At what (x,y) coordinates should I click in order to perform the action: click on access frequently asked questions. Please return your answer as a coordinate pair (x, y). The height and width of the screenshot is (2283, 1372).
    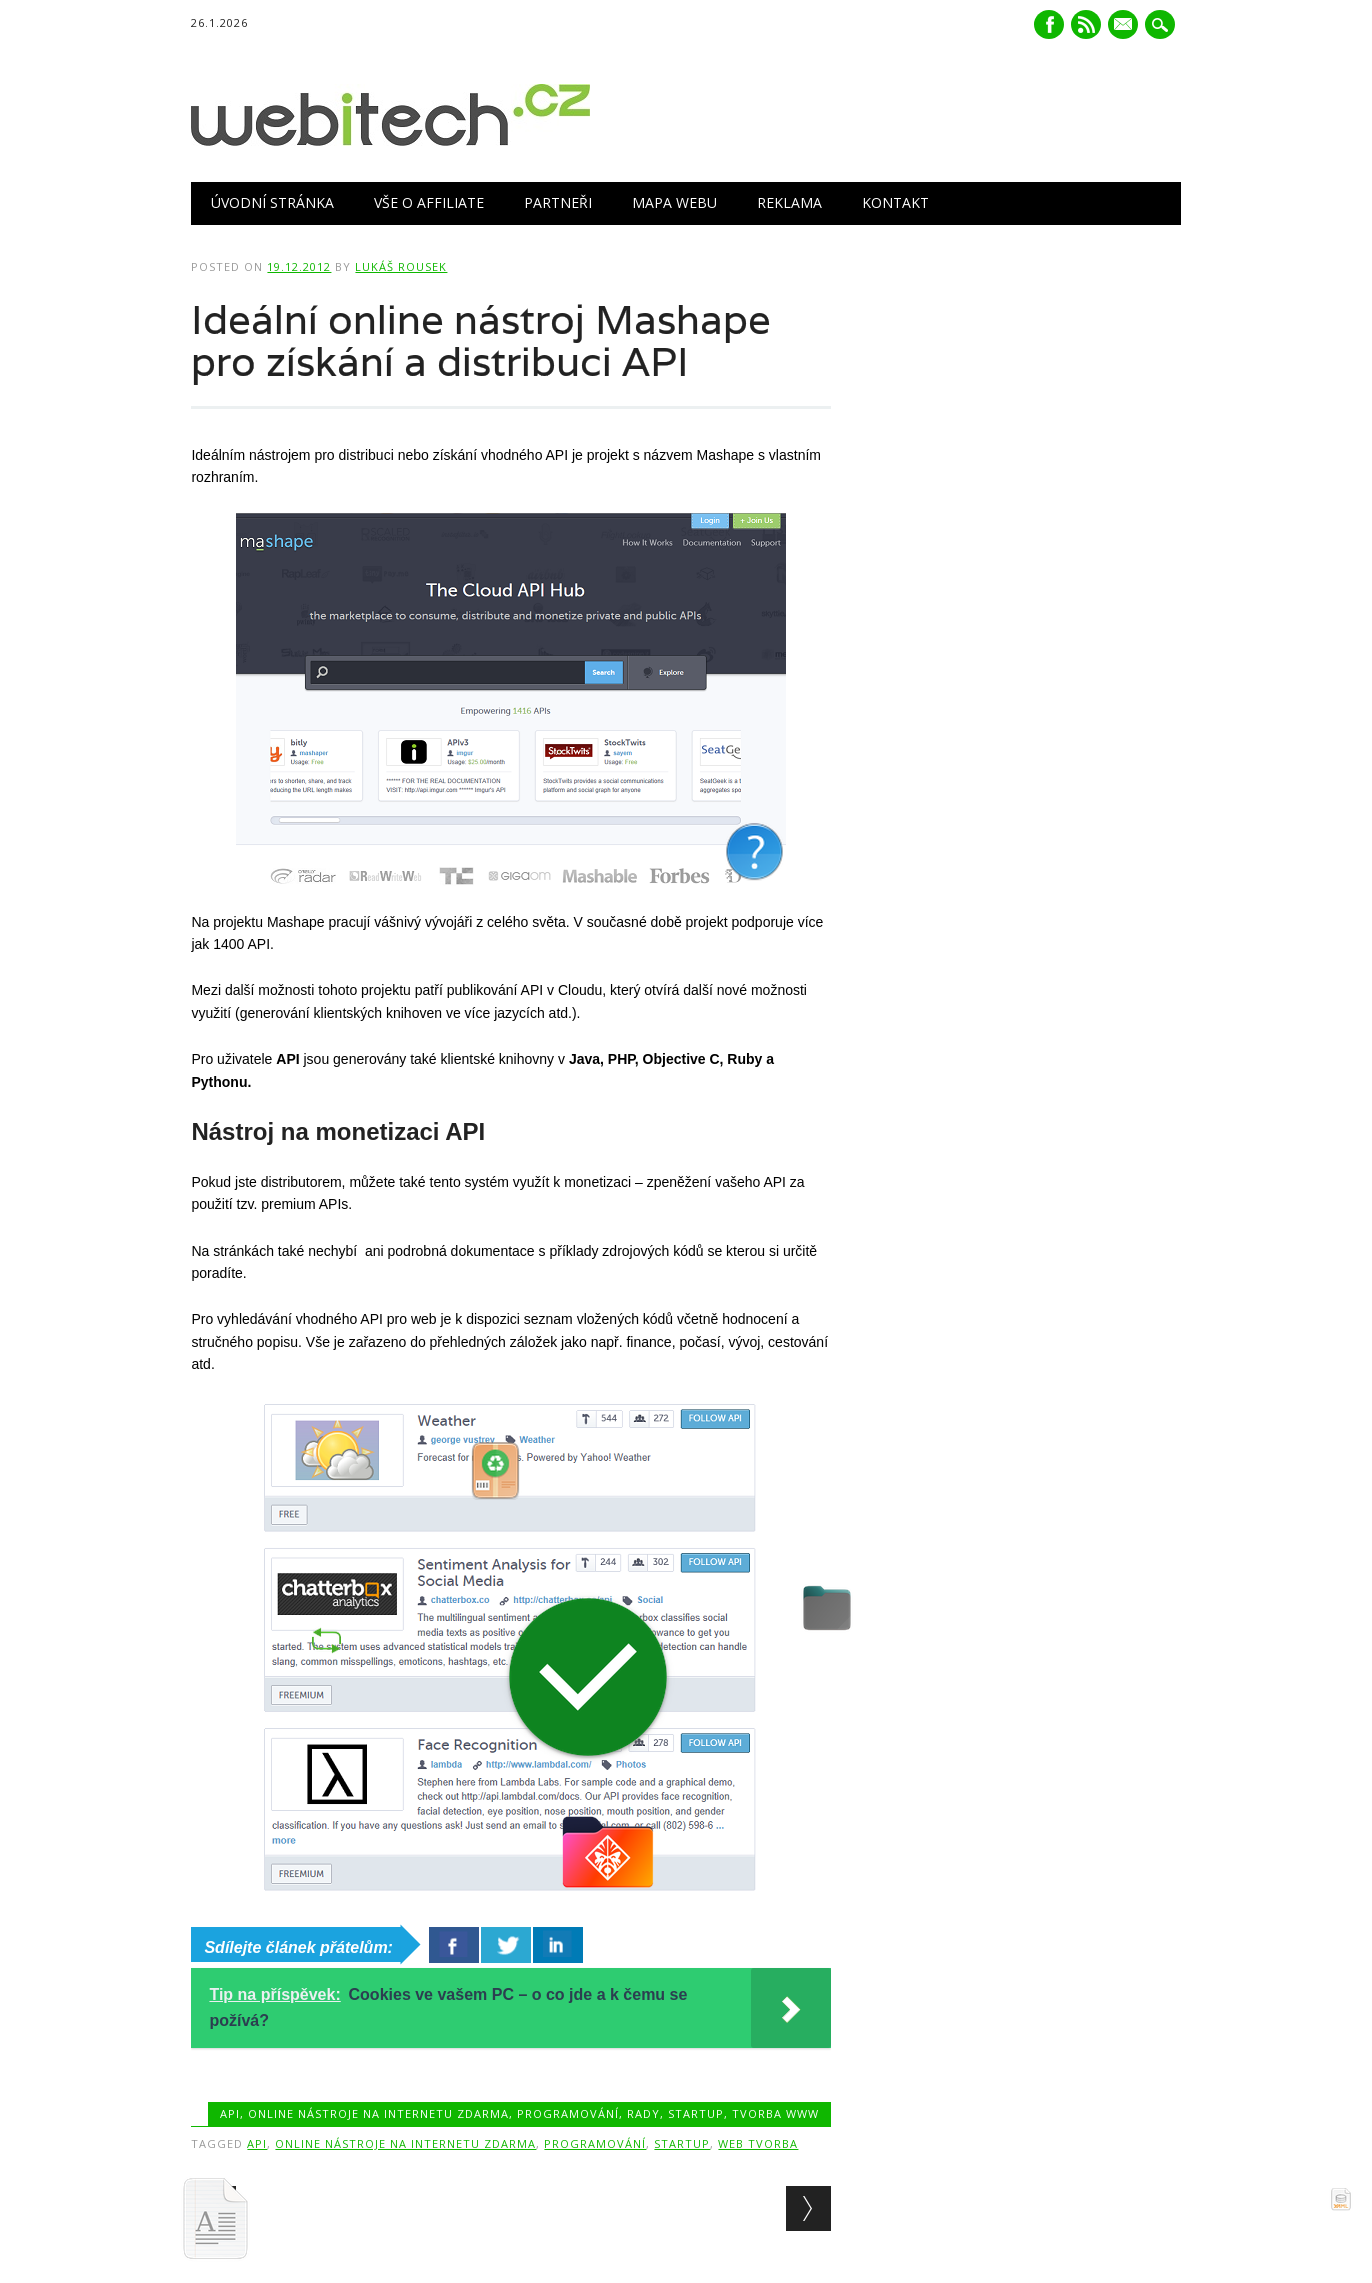
    Looking at the image, I should click on (754, 851).